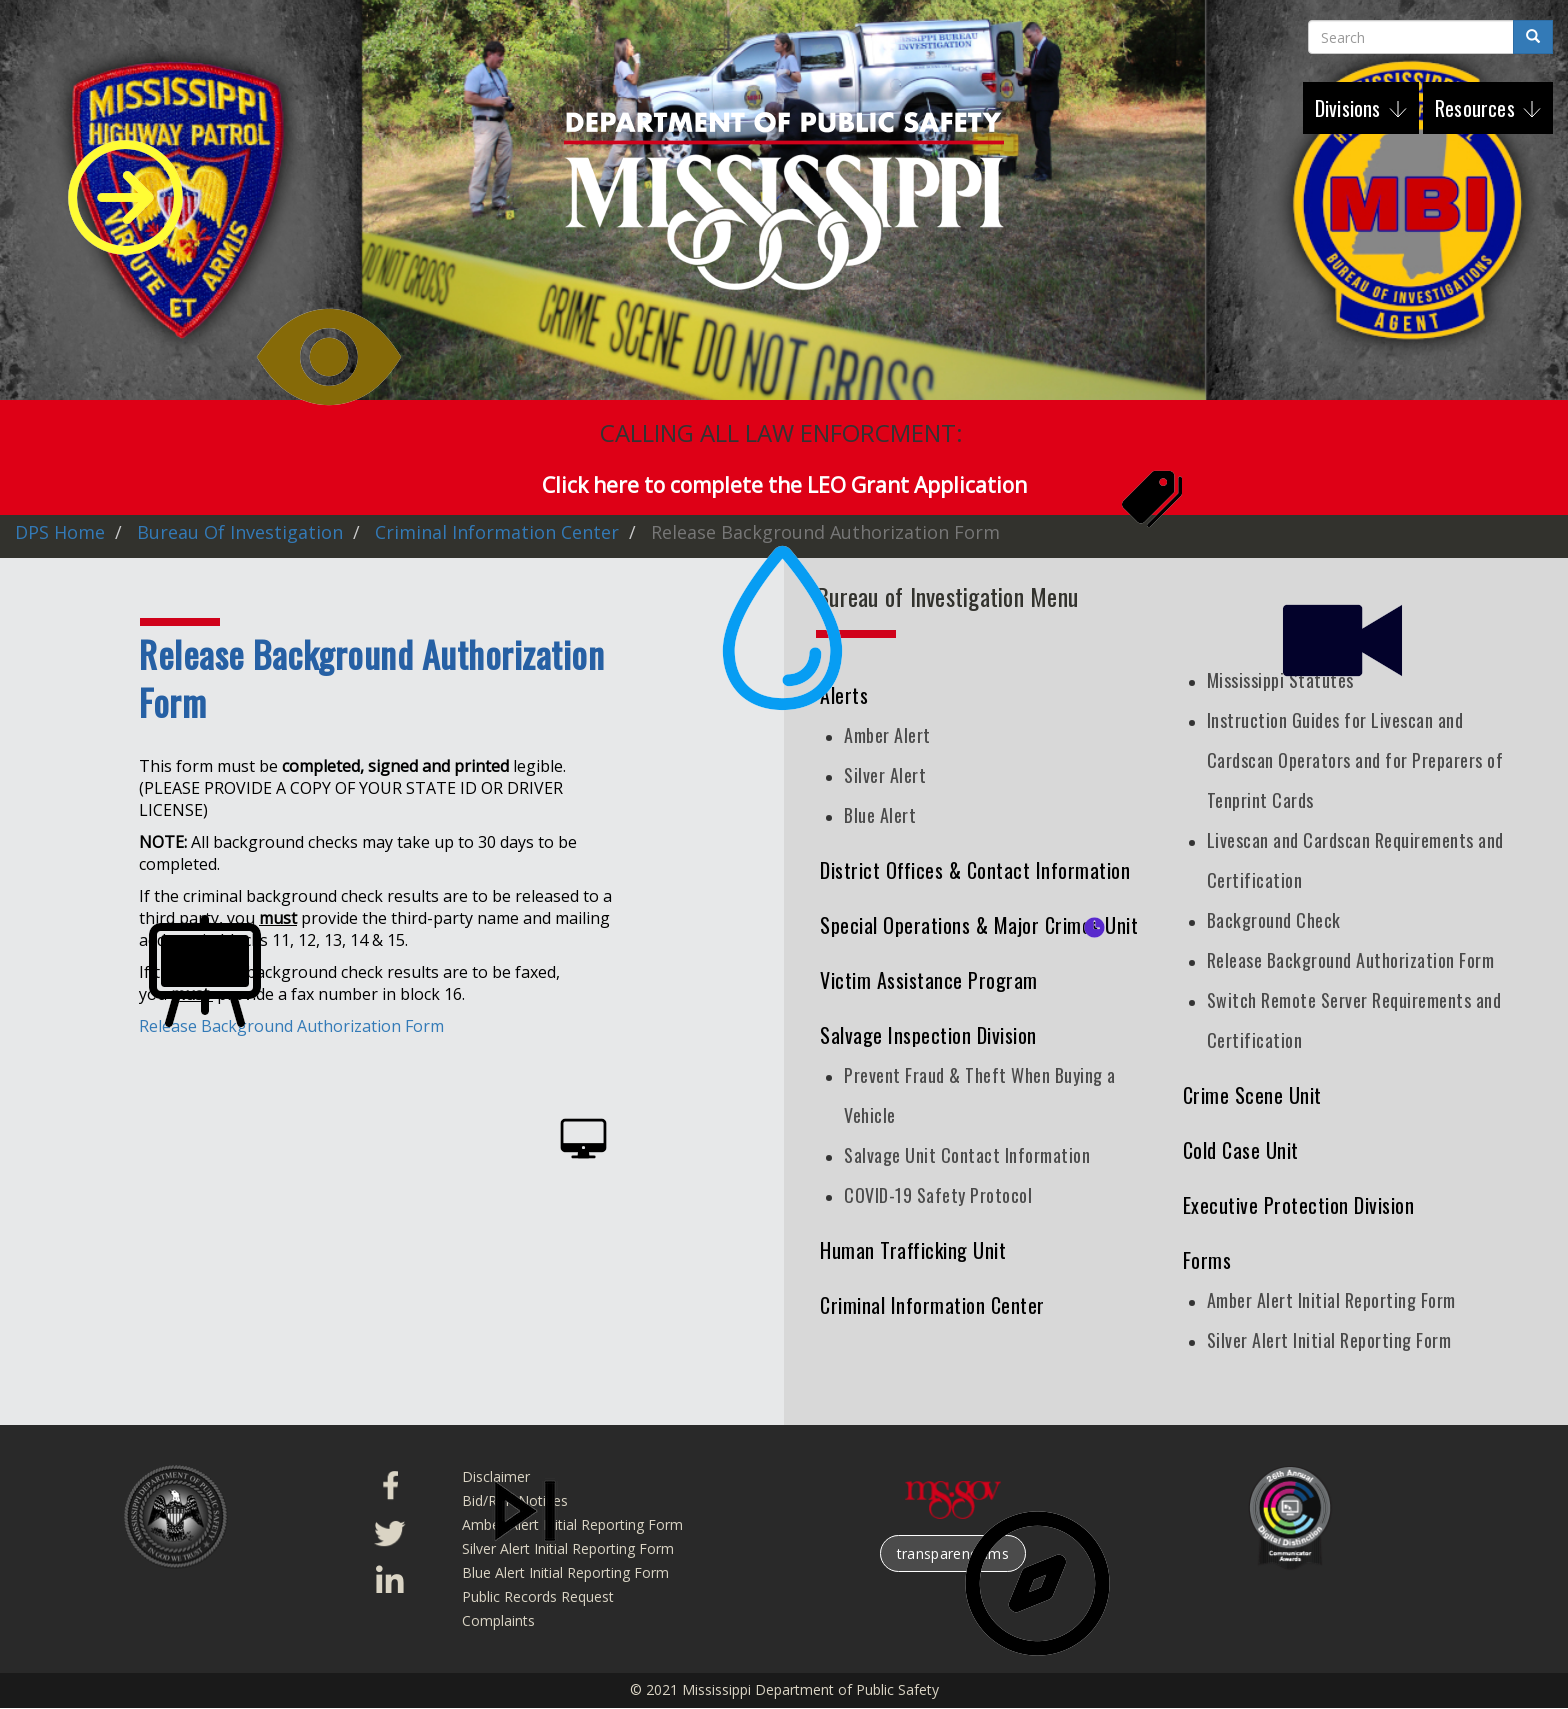  I want to click on open presentation mode, so click(205, 971).